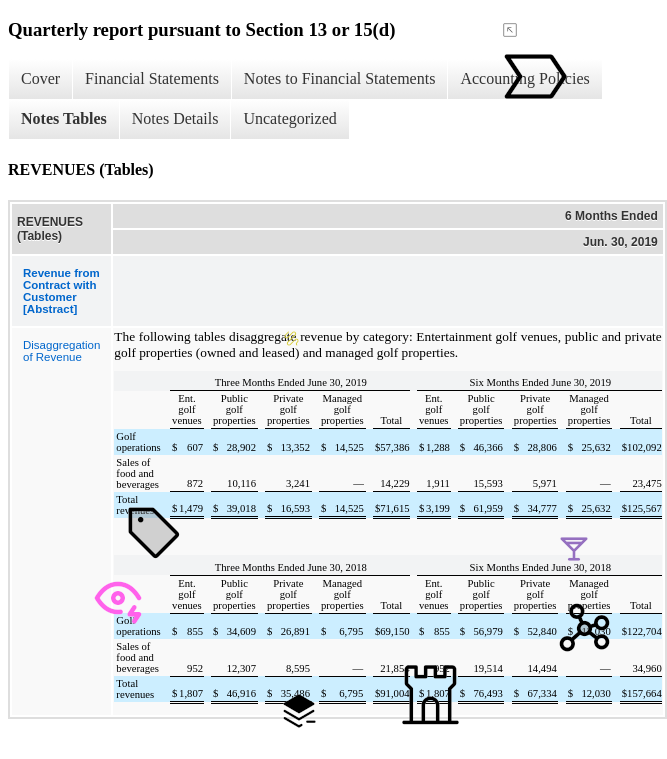 The height and width of the screenshot is (759, 667). What do you see at coordinates (151, 530) in the screenshot?
I see `add a tag or label to an item` at bounding box center [151, 530].